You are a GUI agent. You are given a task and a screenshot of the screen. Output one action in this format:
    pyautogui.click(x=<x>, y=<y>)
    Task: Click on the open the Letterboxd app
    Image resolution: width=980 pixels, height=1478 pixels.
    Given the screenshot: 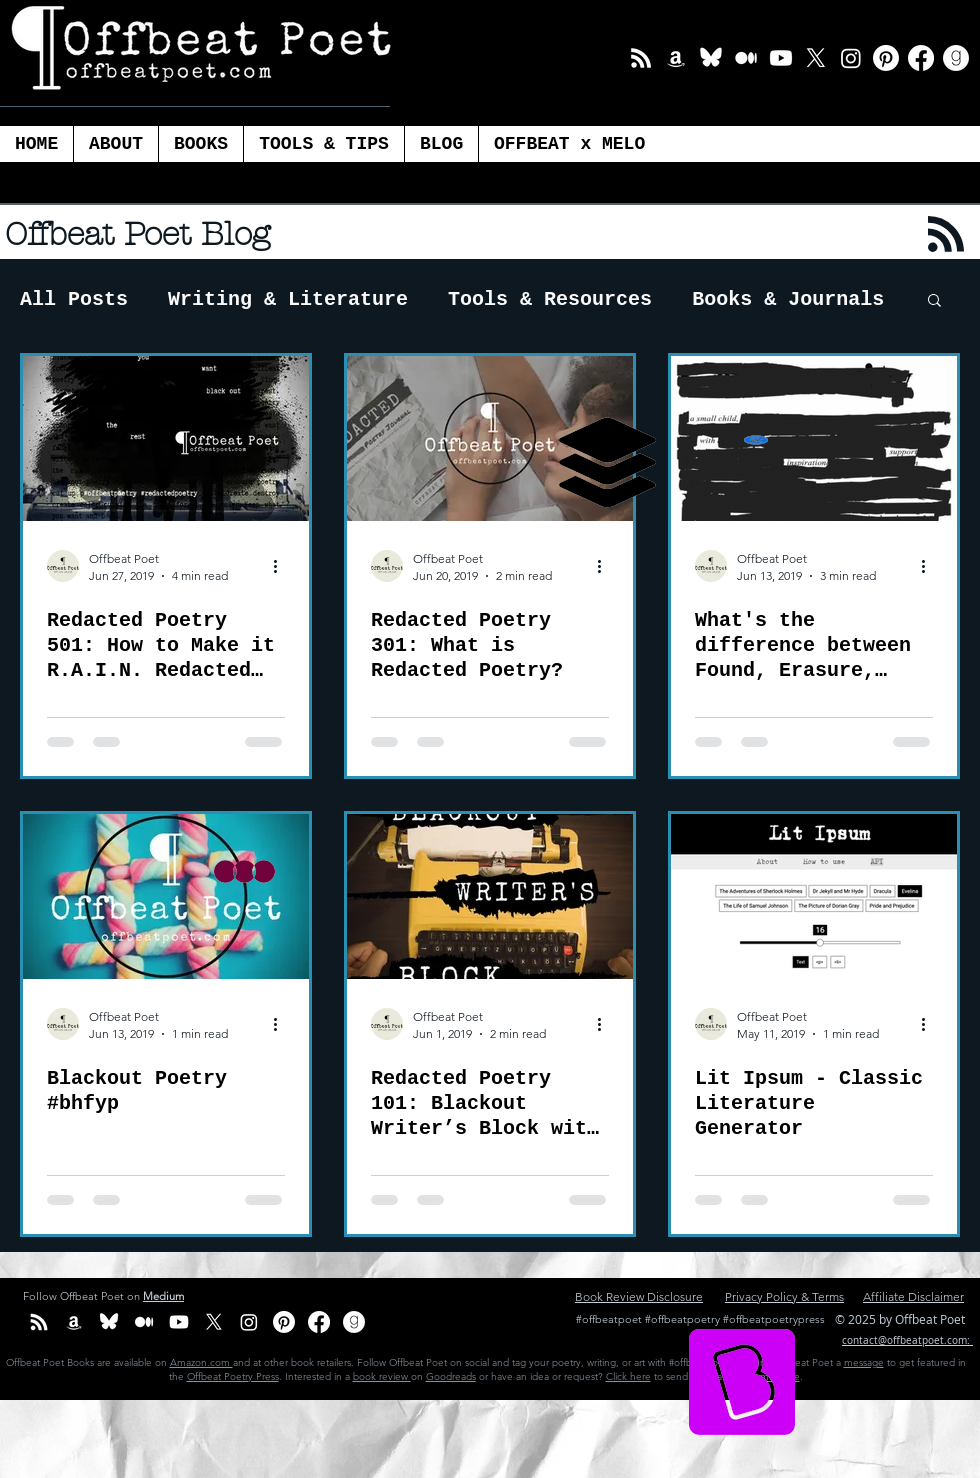 What is the action you would take?
    pyautogui.click(x=244, y=871)
    